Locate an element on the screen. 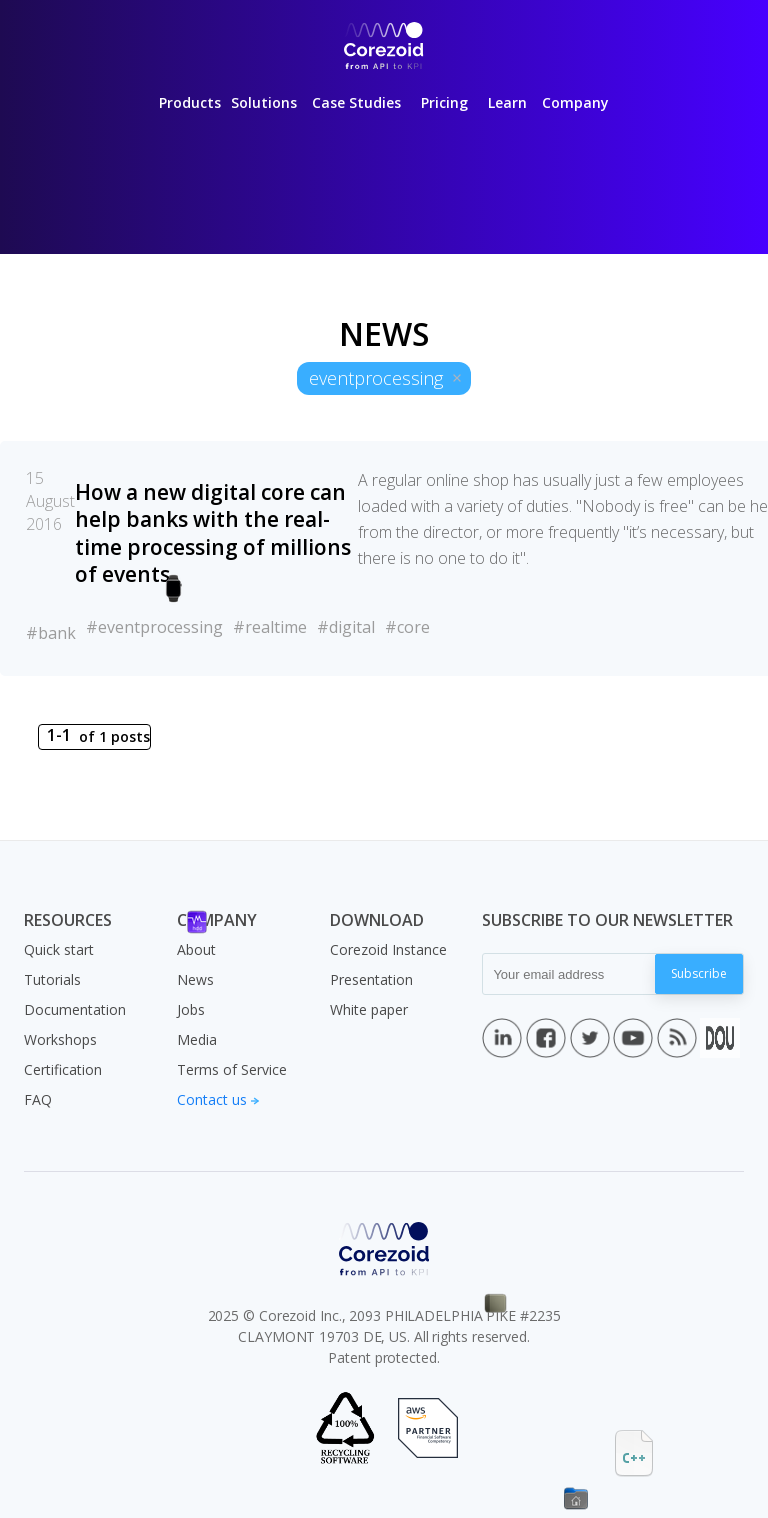 Image resolution: width=768 pixels, height=1518 pixels. access the desktop folder is located at coordinates (495, 1302).